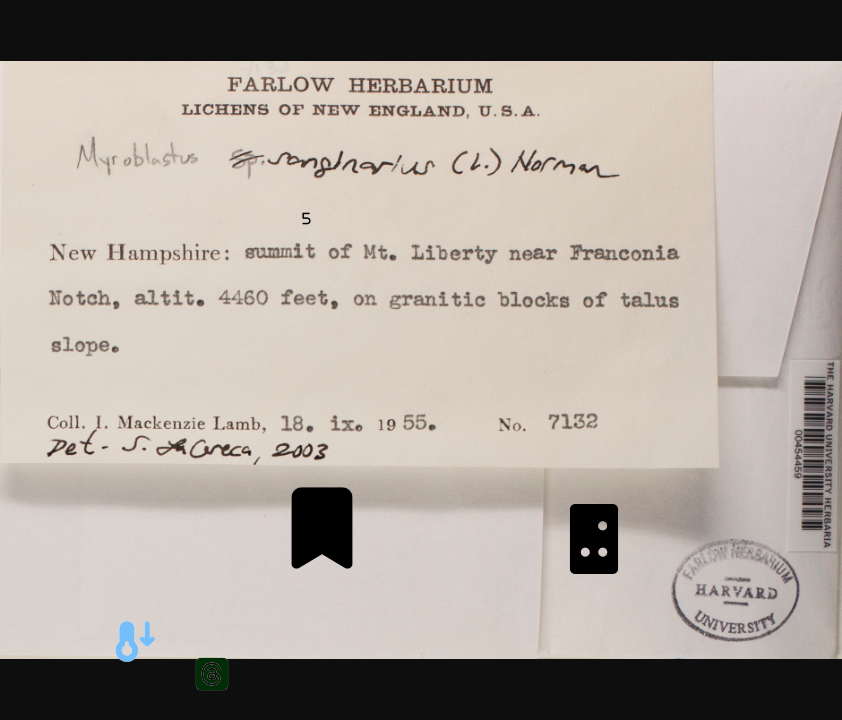 Image resolution: width=842 pixels, height=720 pixels. What do you see at coordinates (306, 218) in the screenshot?
I see `indicates the number five in a list or count` at bounding box center [306, 218].